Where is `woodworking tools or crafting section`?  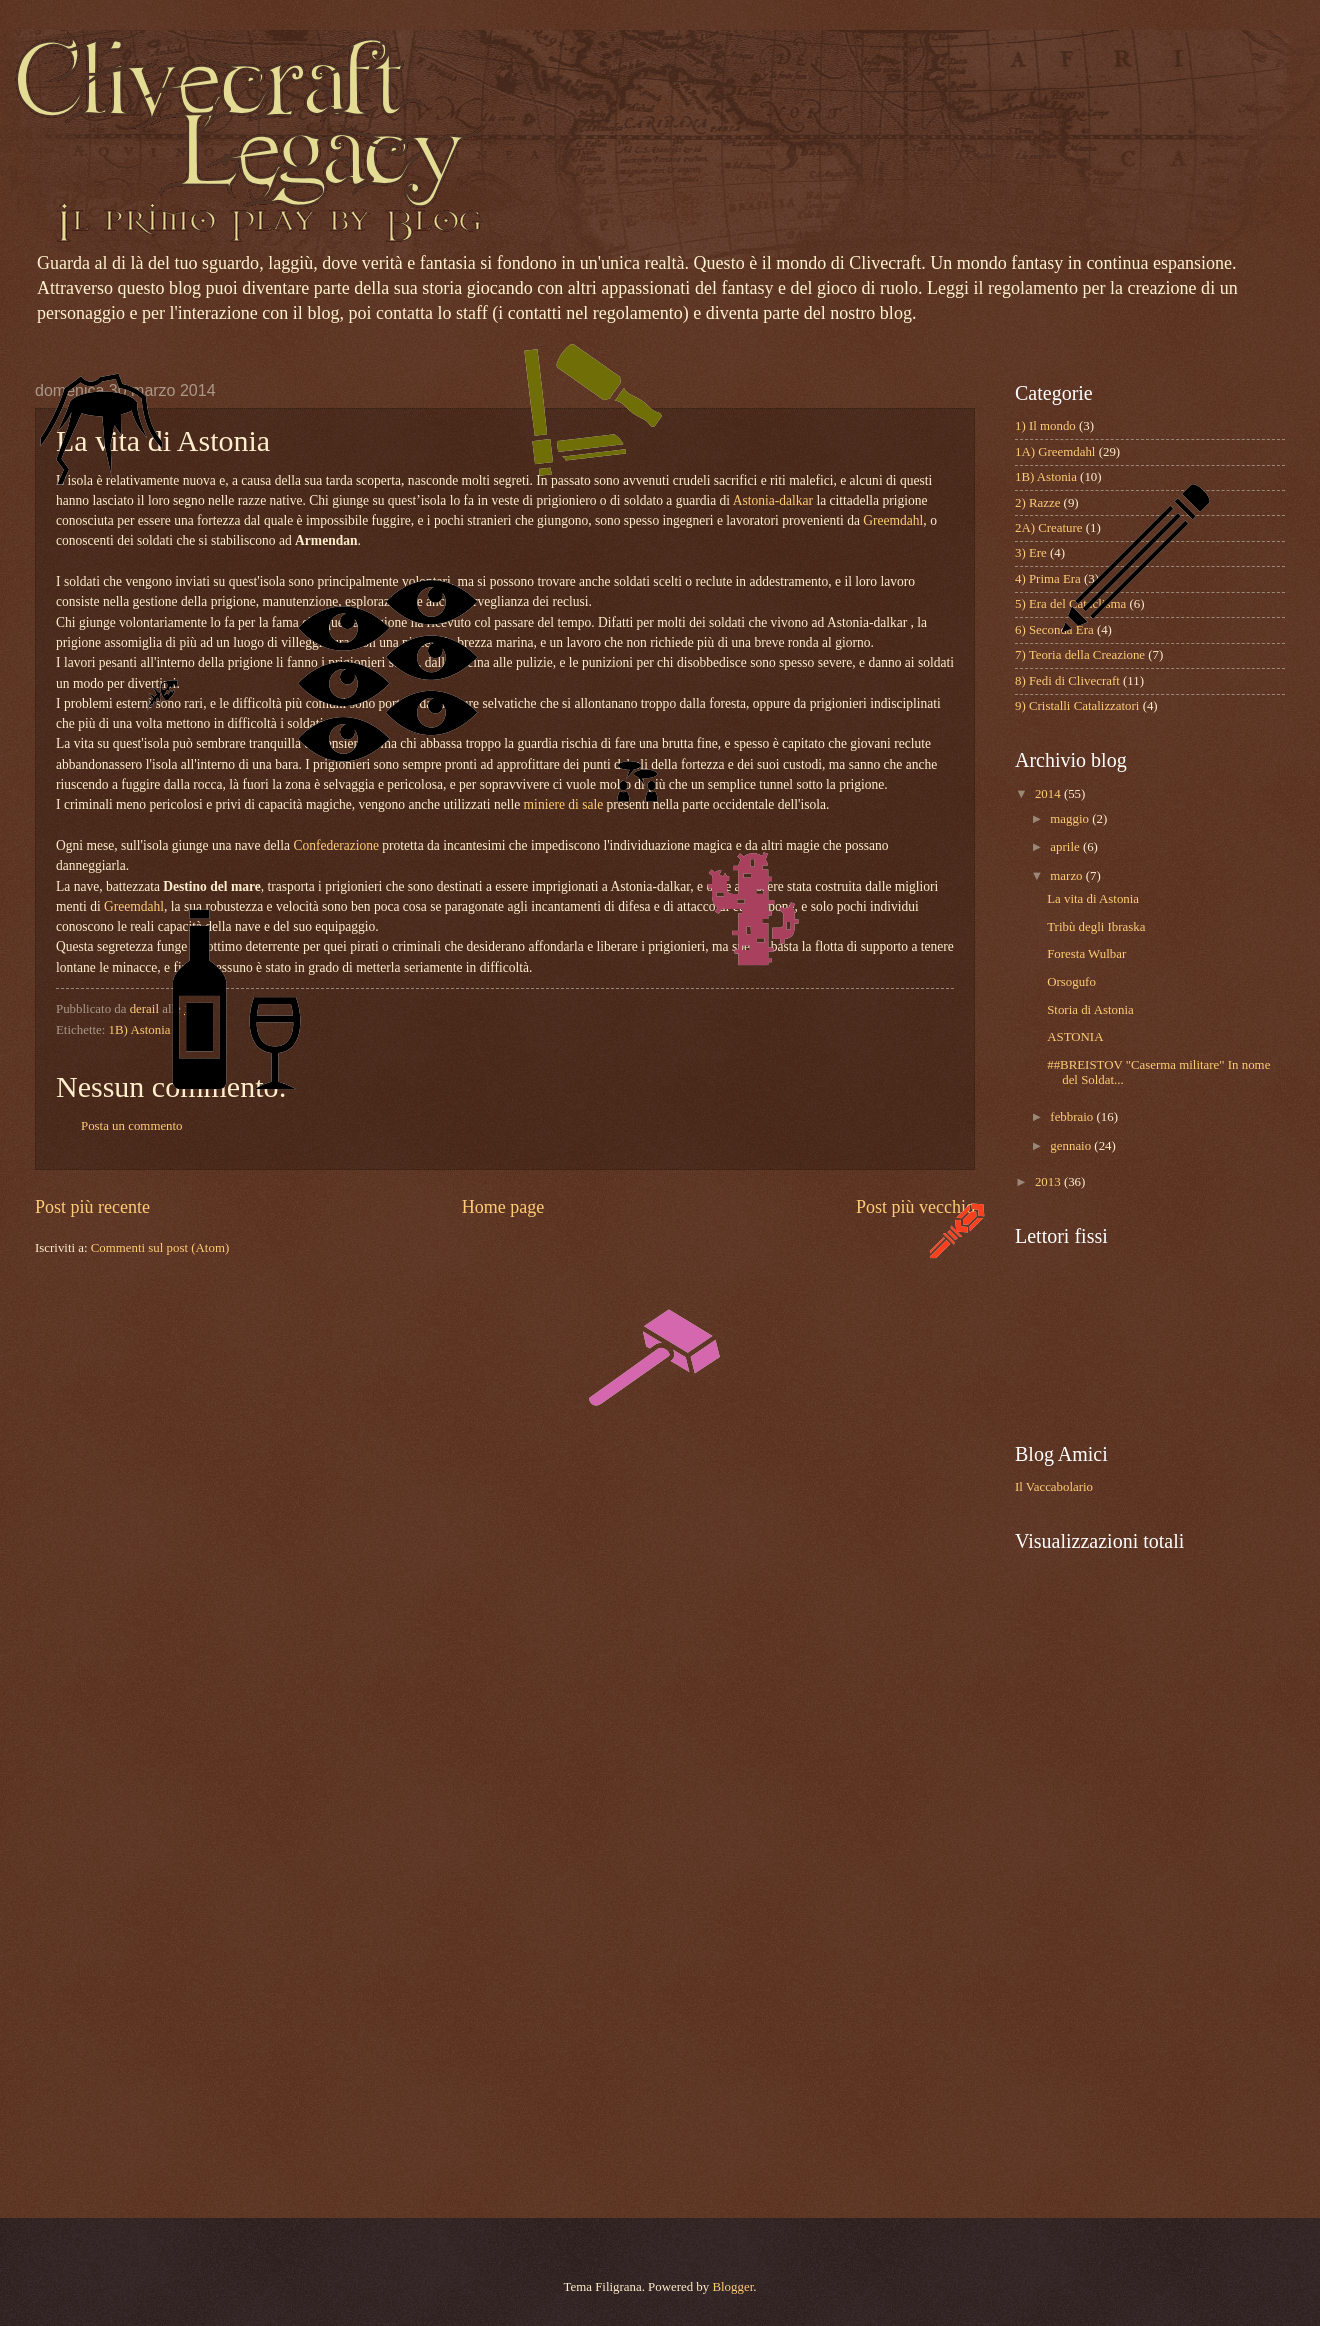 woodworking tools or crafting section is located at coordinates (593, 410).